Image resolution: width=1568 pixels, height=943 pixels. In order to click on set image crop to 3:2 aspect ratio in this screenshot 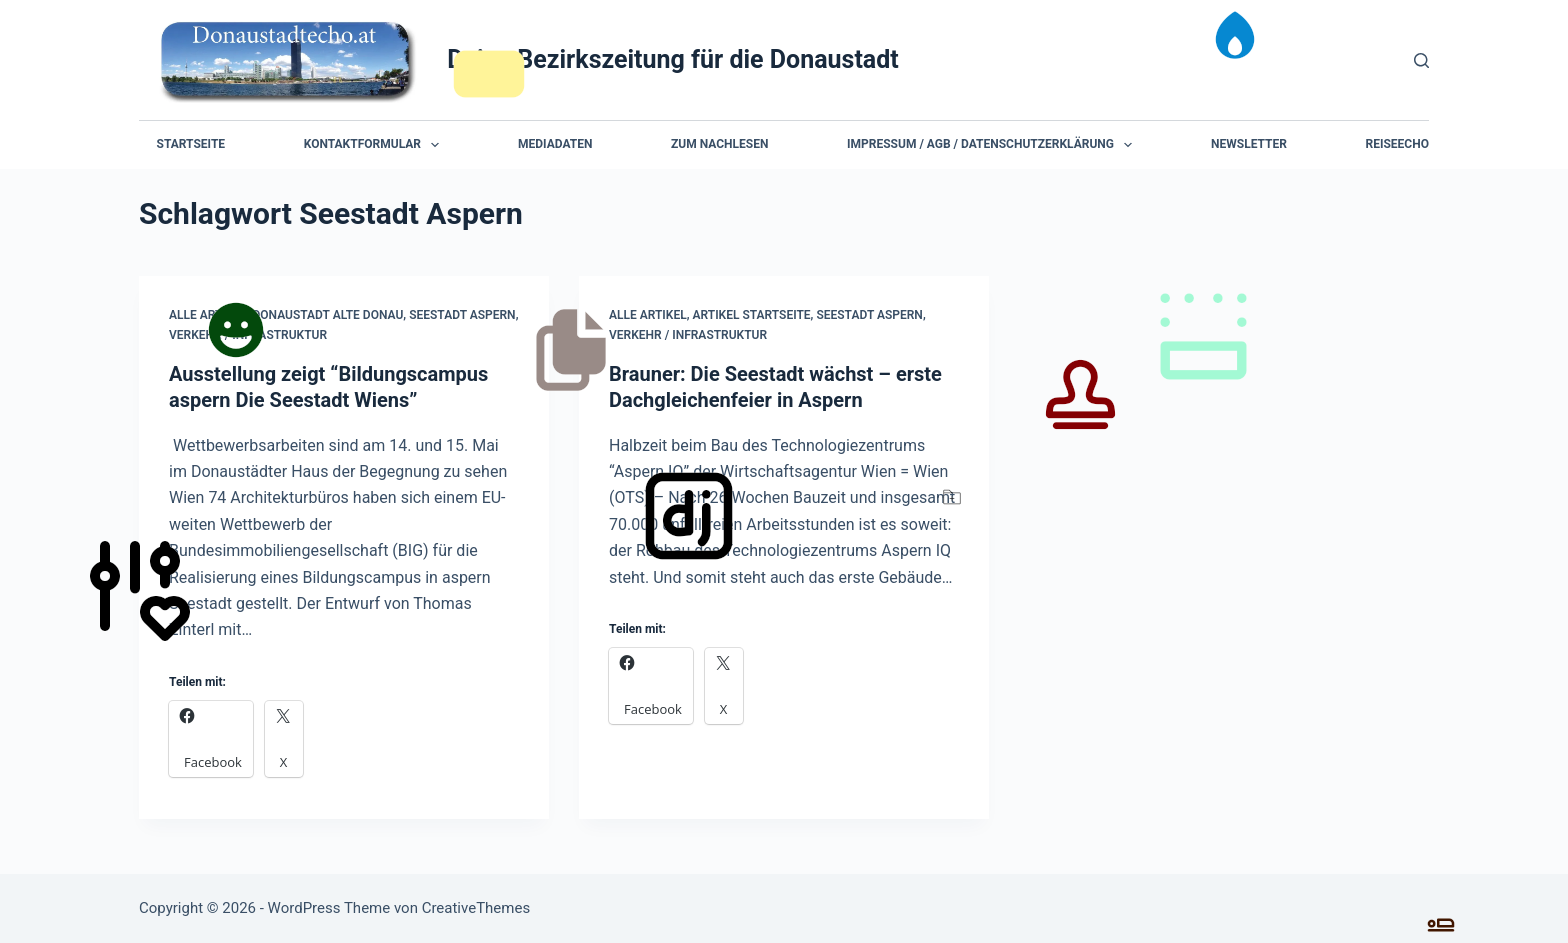, I will do `click(489, 74)`.